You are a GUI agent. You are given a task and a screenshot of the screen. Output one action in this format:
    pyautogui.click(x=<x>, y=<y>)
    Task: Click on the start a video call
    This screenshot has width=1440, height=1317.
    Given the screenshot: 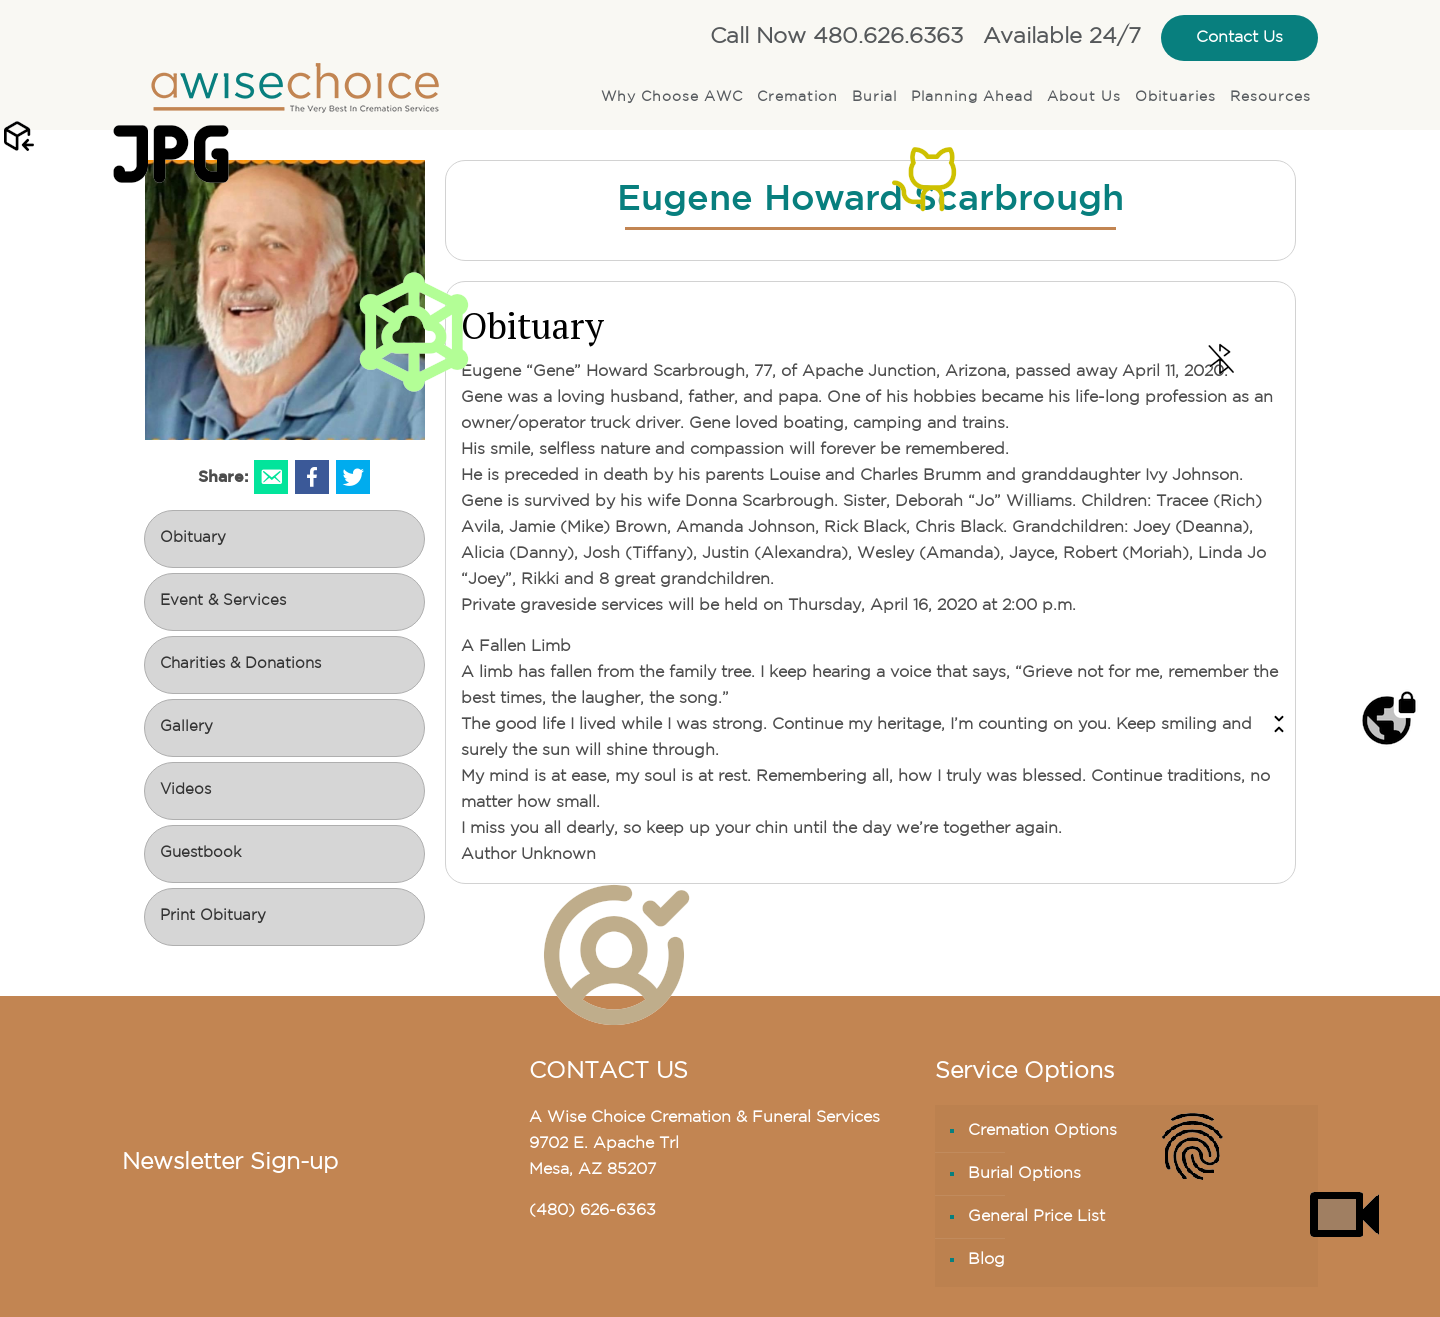 What is the action you would take?
    pyautogui.click(x=1344, y=1214)
    